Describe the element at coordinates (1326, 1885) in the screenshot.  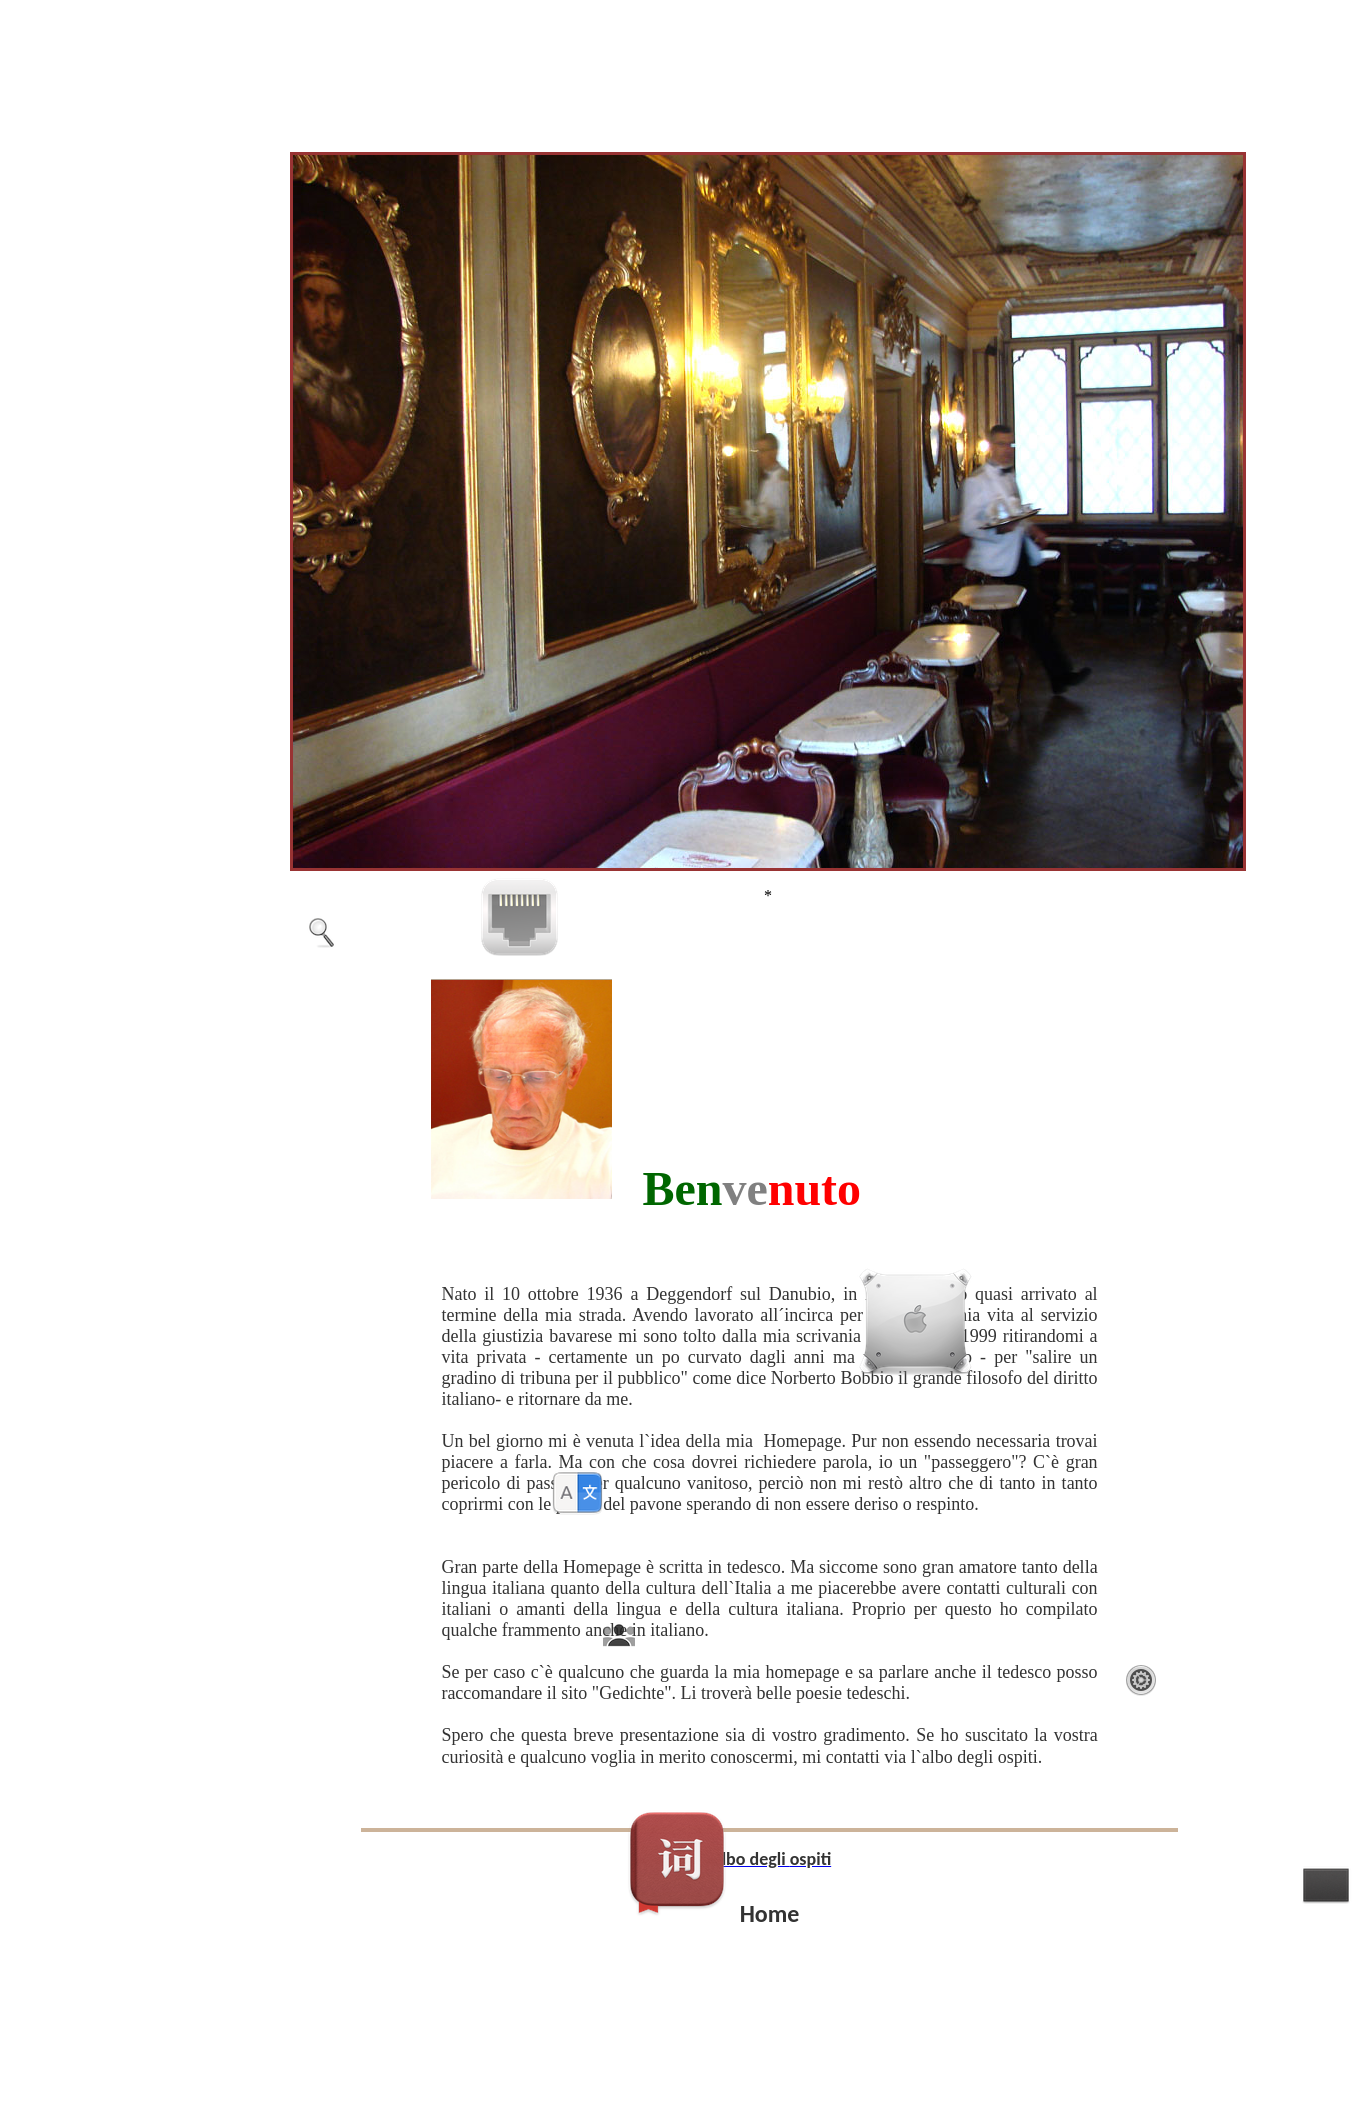
I see `indicates magic trackpad is connected via bluetooth` at that location.